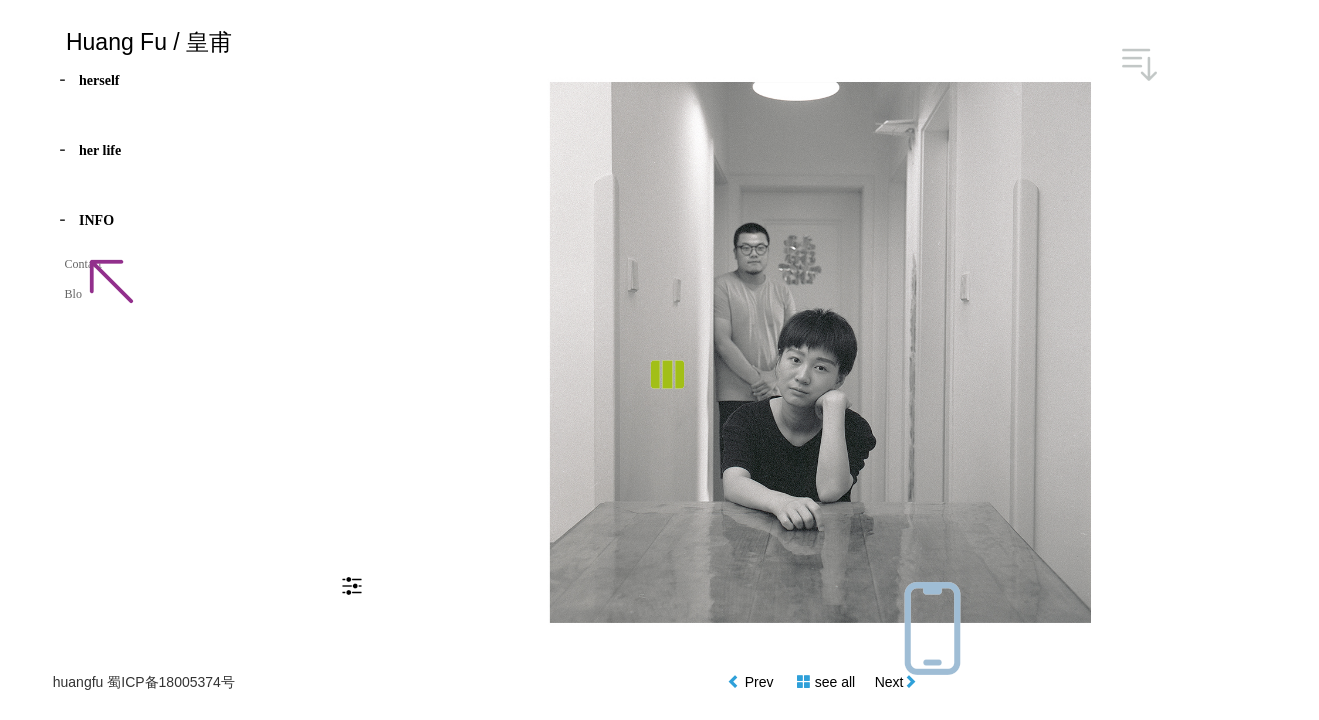  I want to click on switch to column view layout, so click(667, 374).